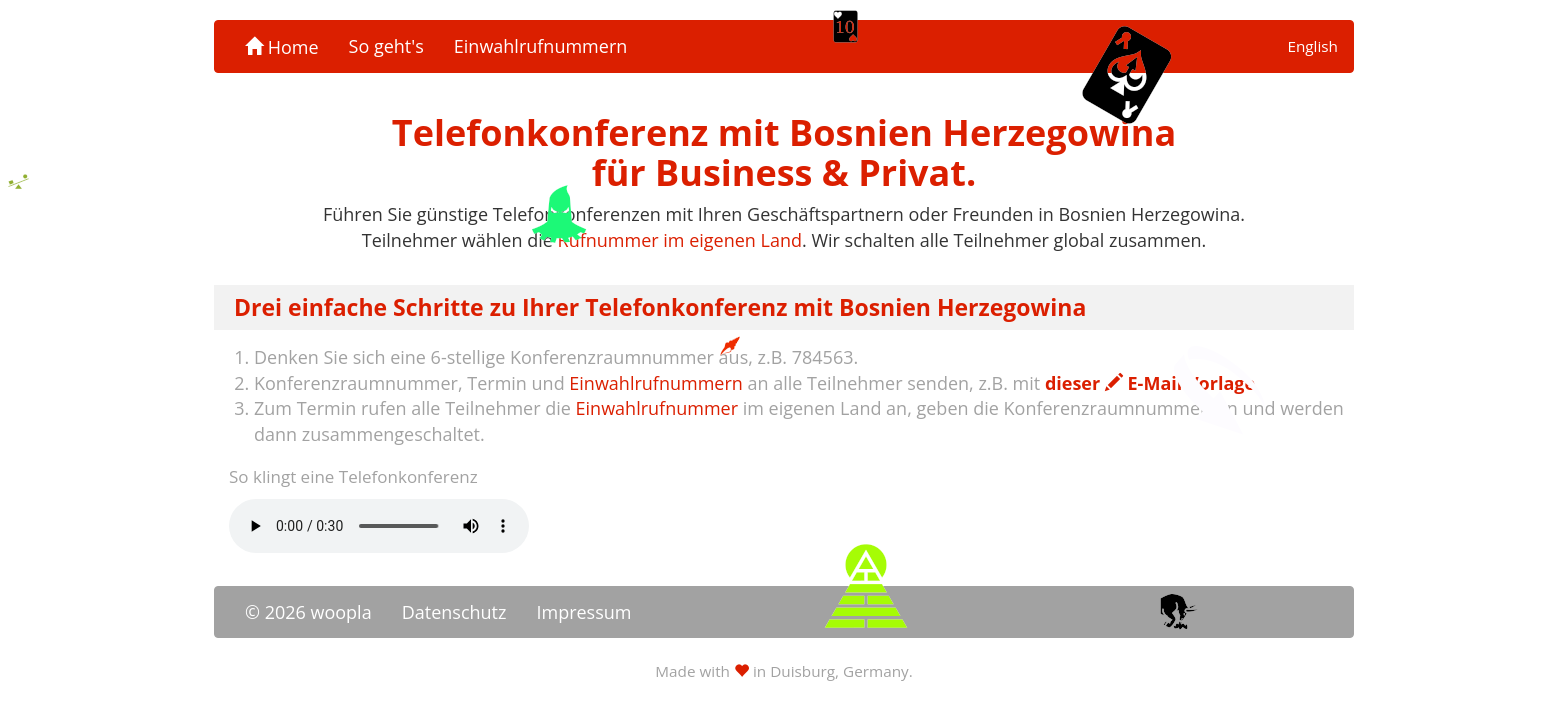 The width and height of the screenshot is (1568, 720). Describe the element at coordinates (1126, 74) in the screenshot. I see `ace of spades playing card` at that location.